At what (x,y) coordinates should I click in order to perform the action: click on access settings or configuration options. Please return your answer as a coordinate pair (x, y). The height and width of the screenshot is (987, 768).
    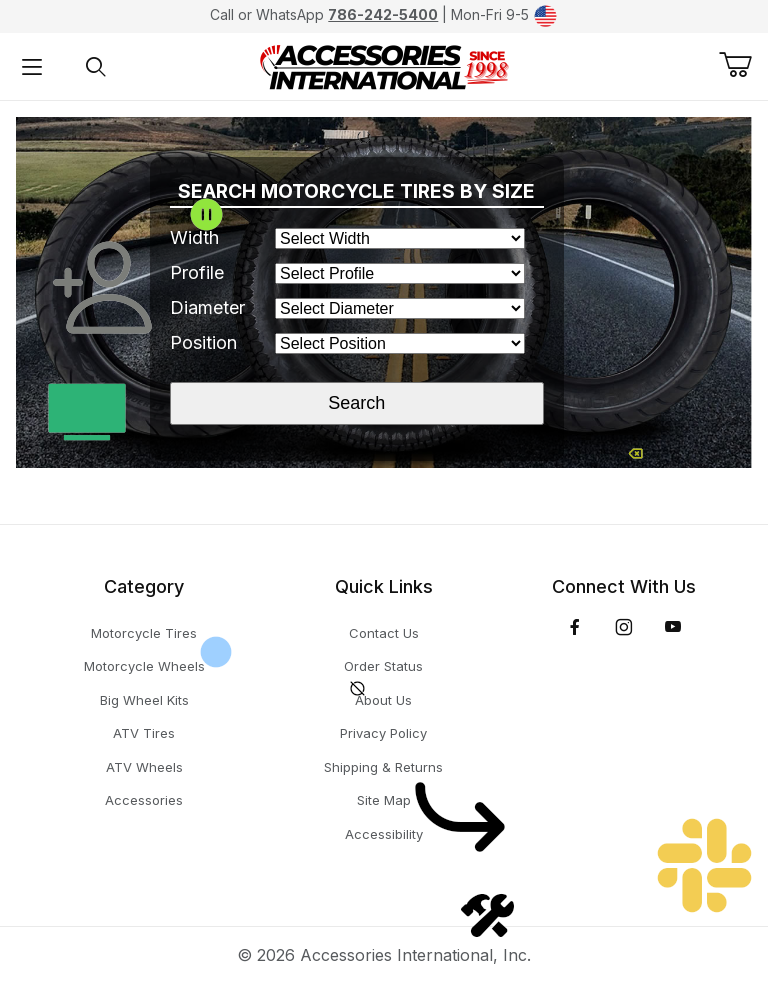
    Looking at the image, I should click on (487, 915).